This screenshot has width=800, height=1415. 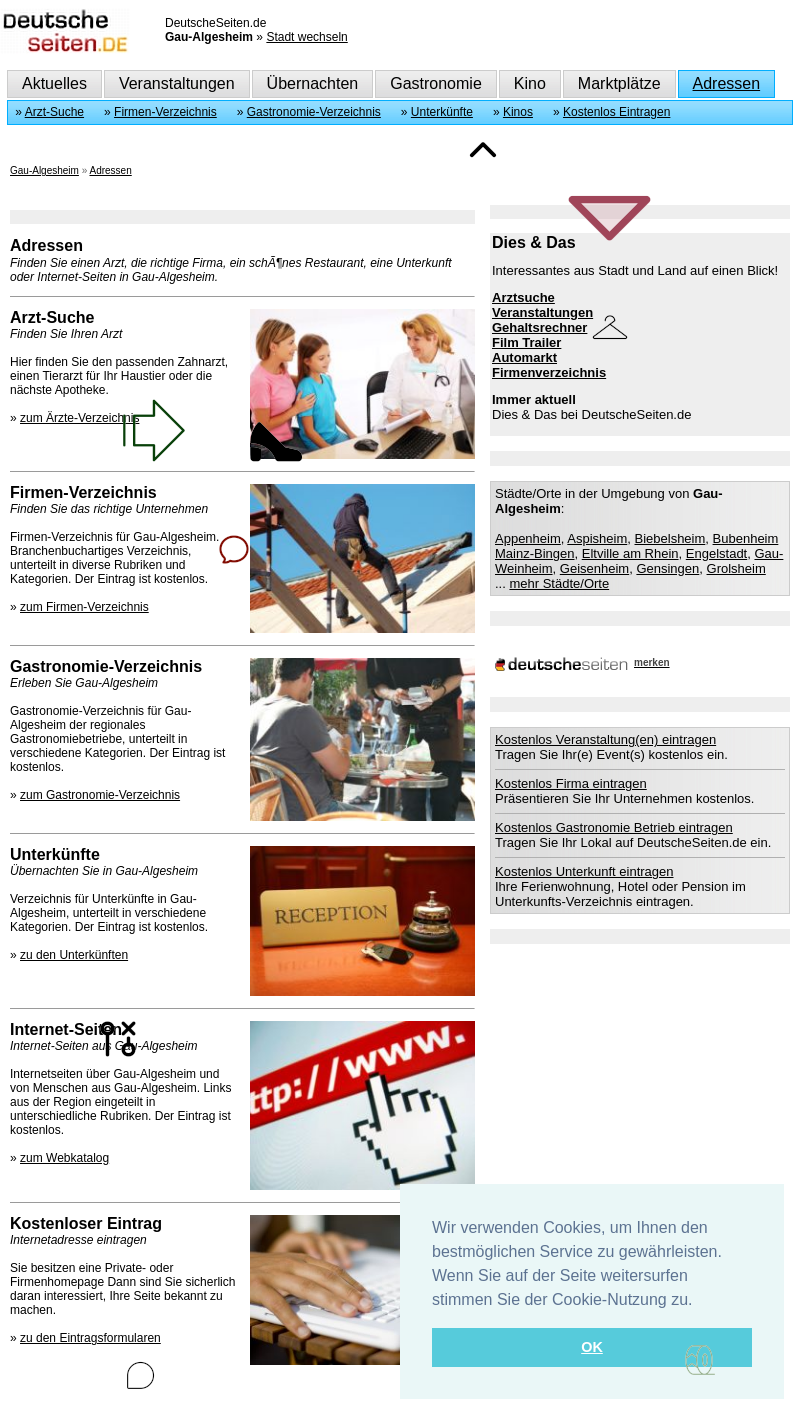 I want to click on open chat or messaging, so click(x=234, y=549).